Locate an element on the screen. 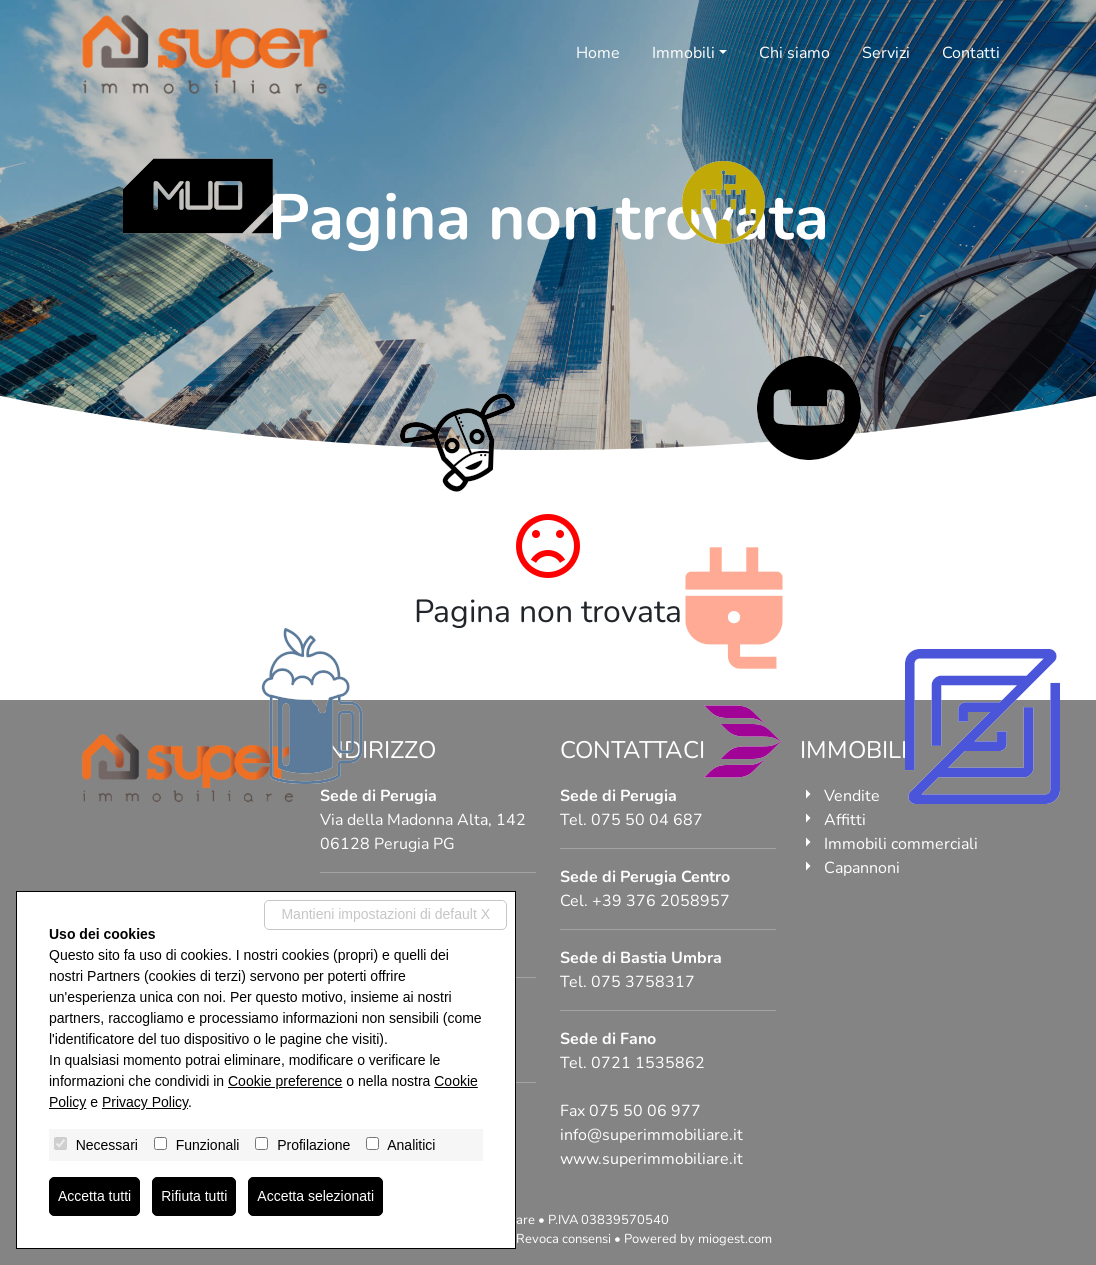  couchbase database service logo is located at coordinates (809, 408).